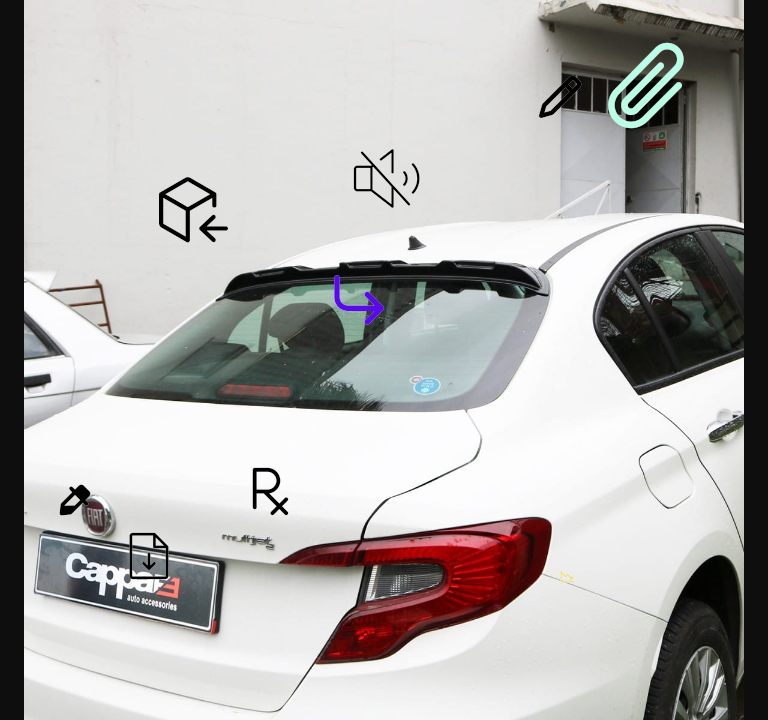 Image resolution: width=768 pixels, height=720 pixels. Describe the element at coordinates (193, 210) in the screenshot. I see `view package dependencies` at that location.